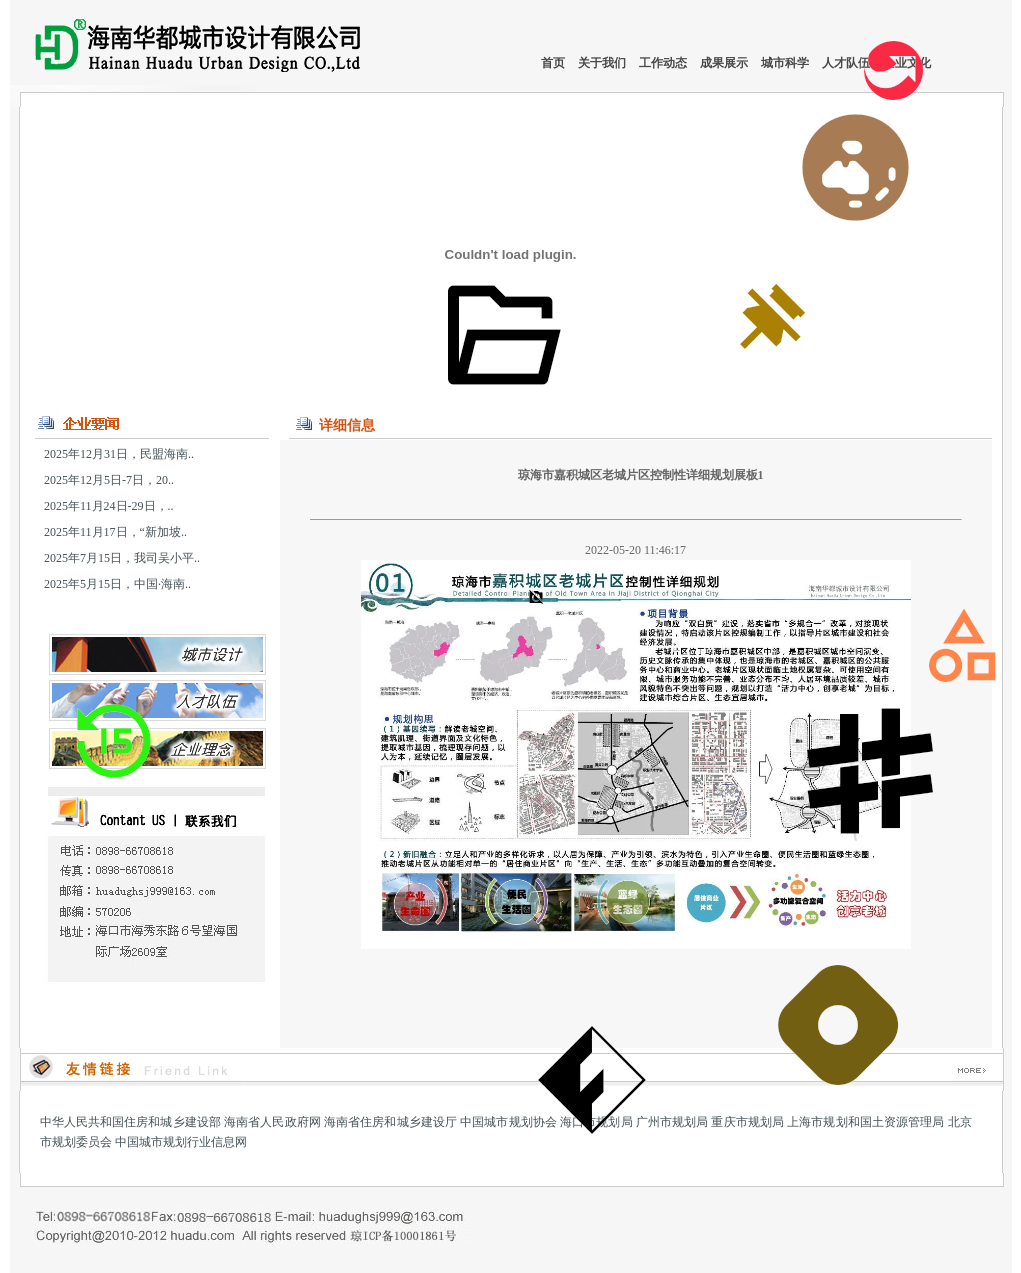  I want to click on open folder to view contents, so click(503, 335).